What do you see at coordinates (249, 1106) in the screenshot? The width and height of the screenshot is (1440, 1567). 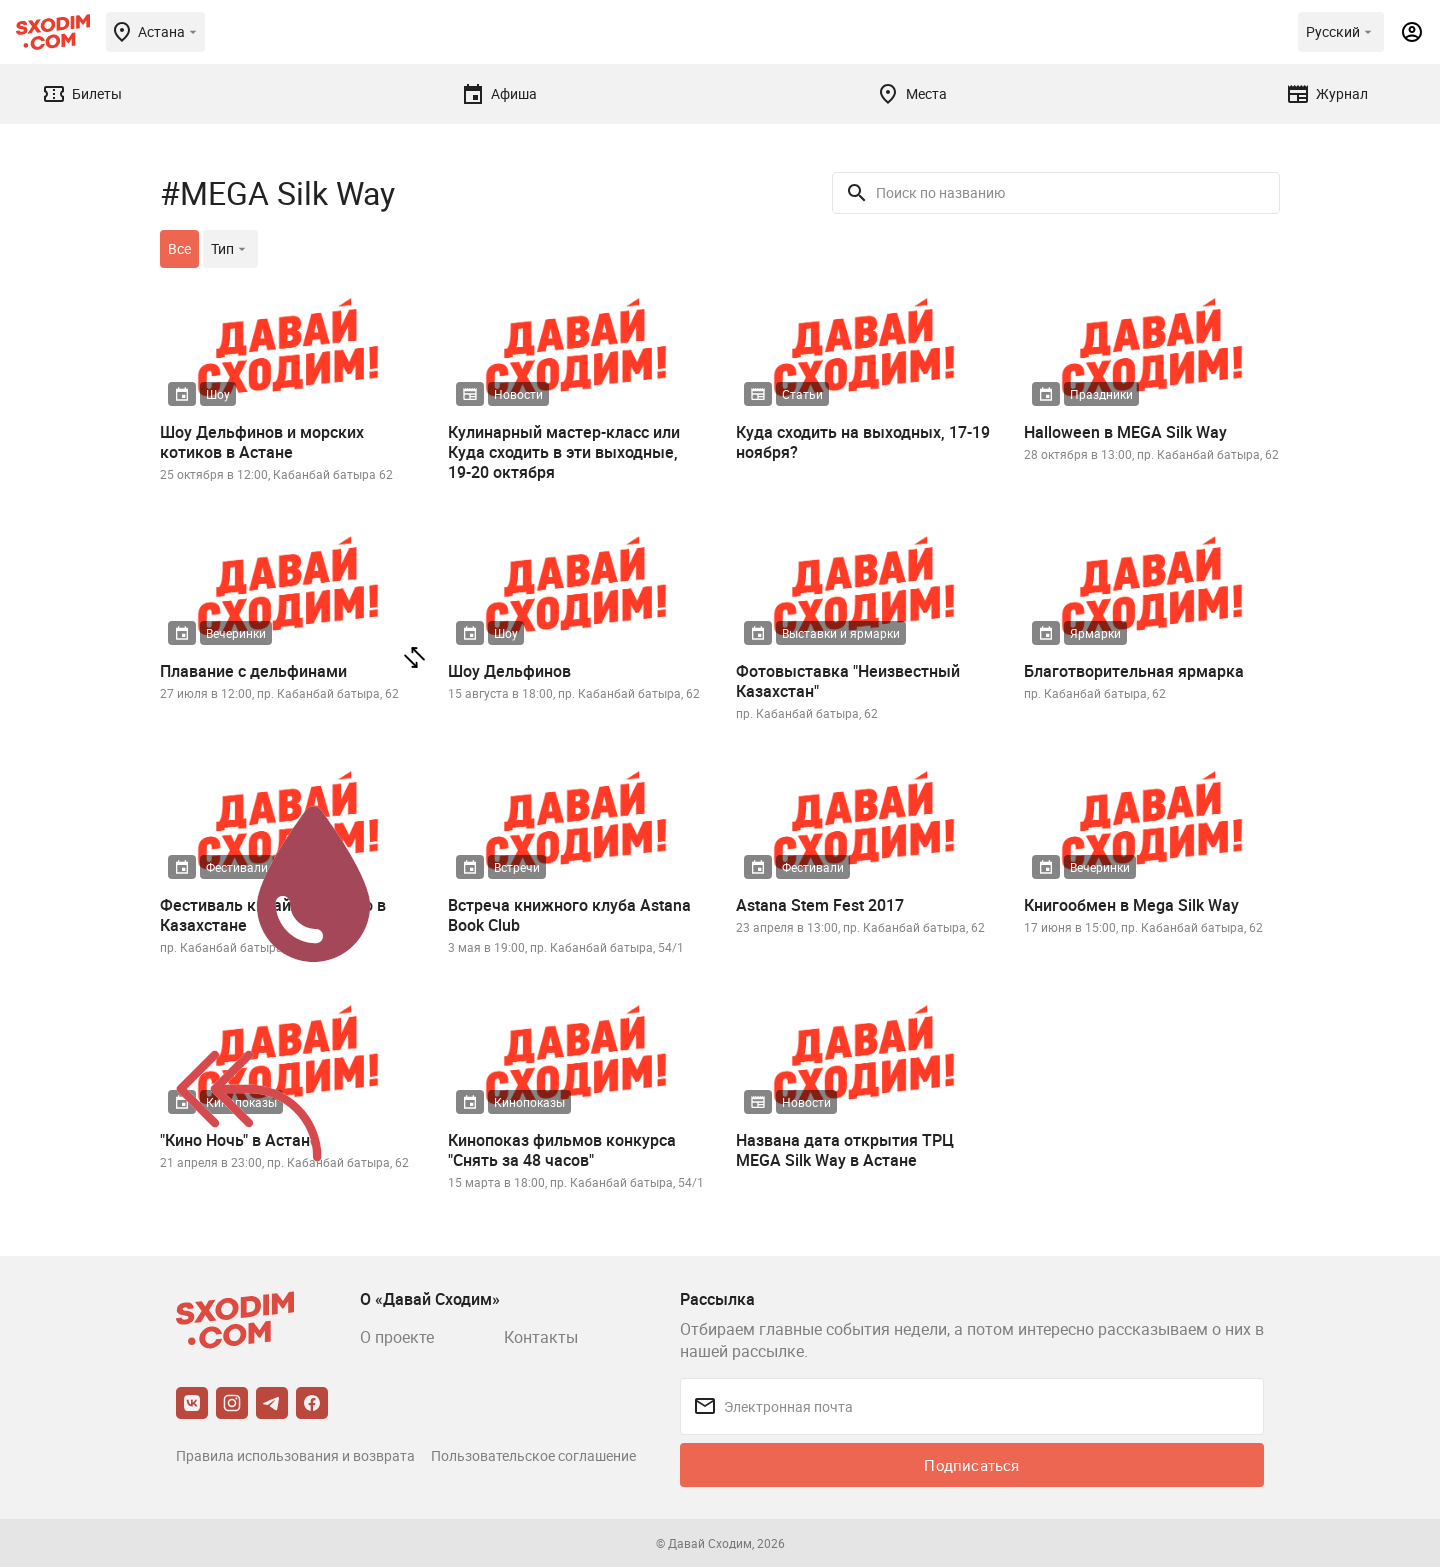 I see `reply all to a message or email` at bounding box center [249, 1106].